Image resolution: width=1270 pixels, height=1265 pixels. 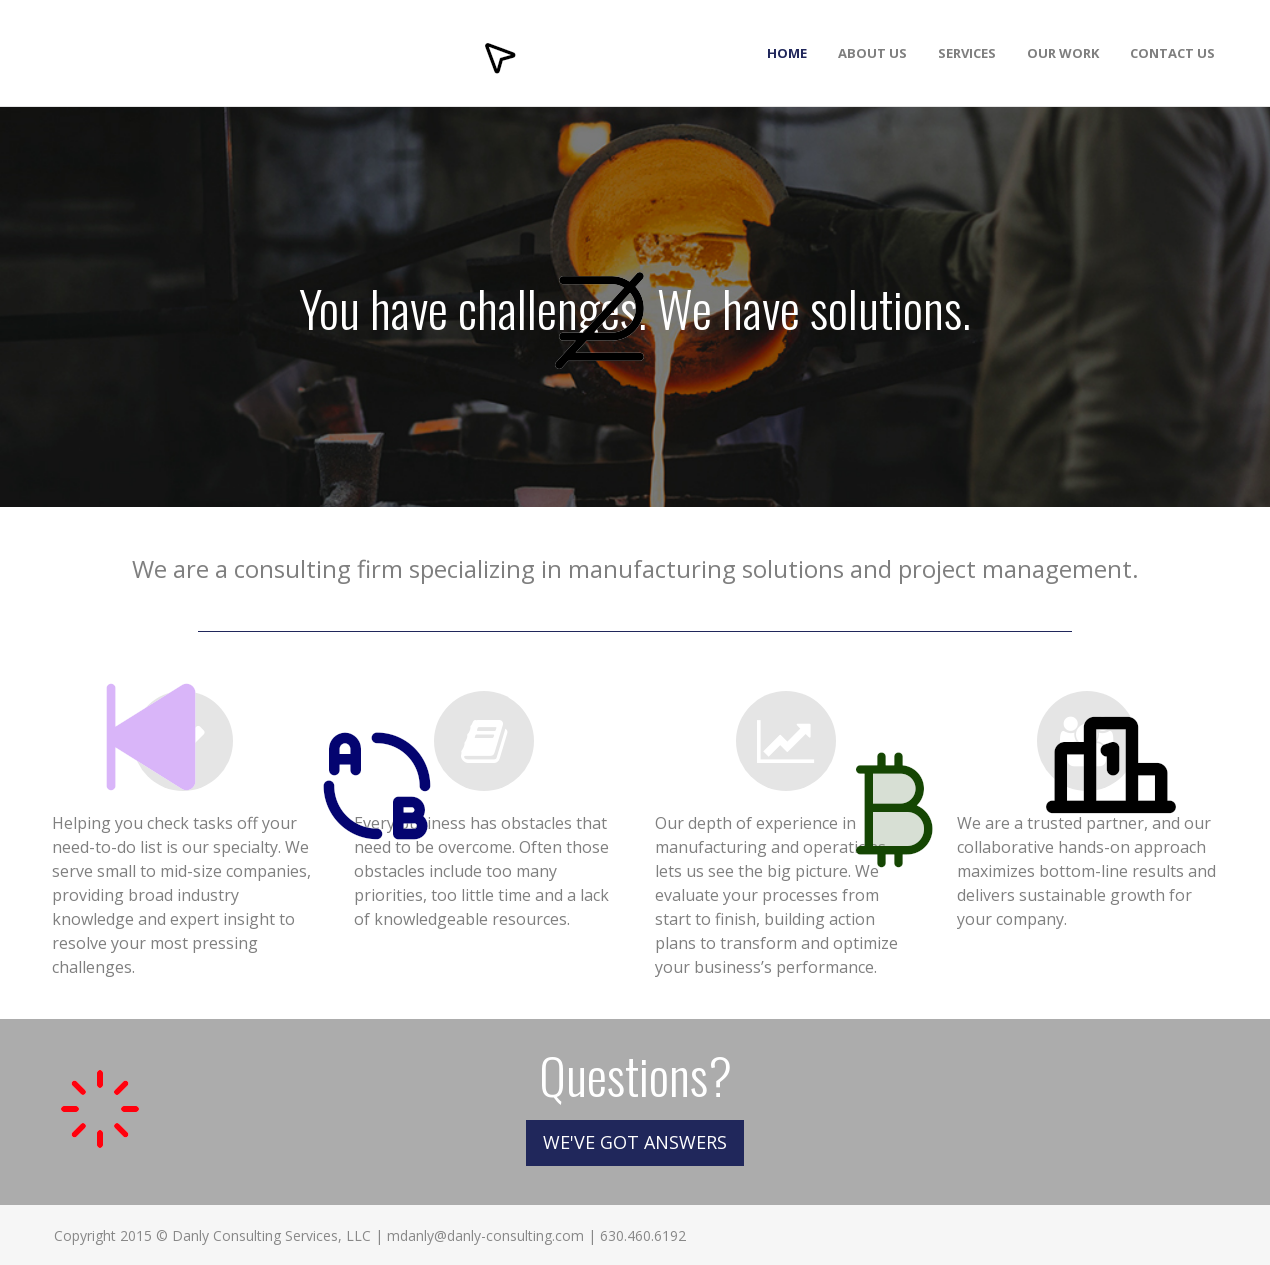 I want to click on view leaderboard rankings, so click(x=1111, y=765).